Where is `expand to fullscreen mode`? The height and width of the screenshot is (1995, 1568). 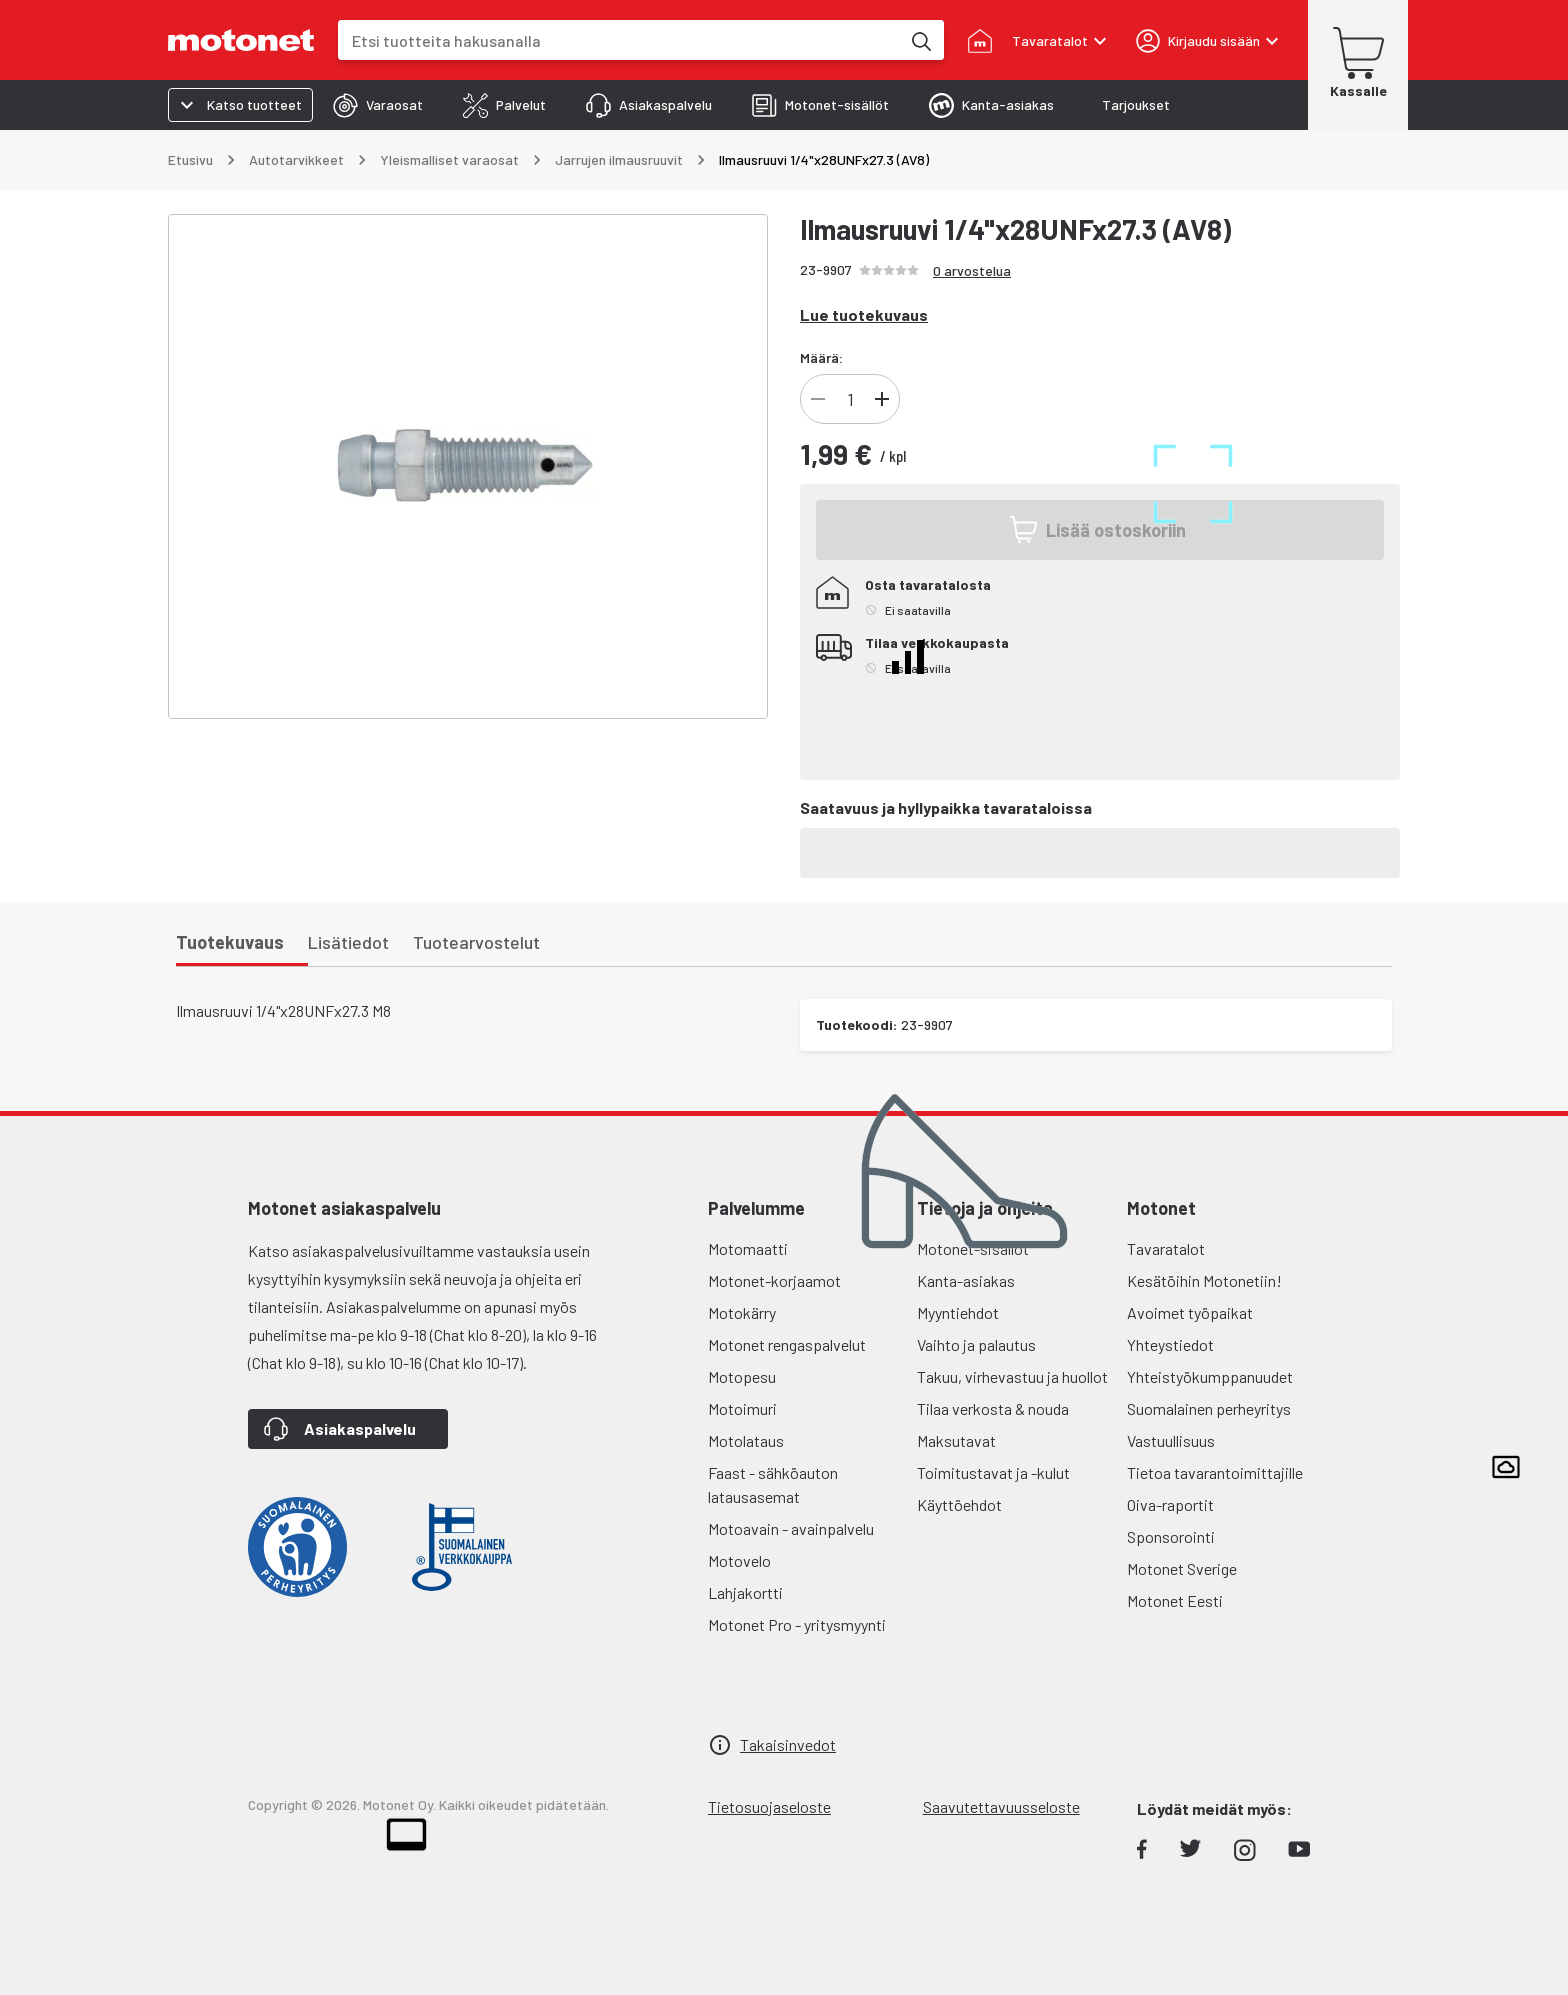
expand to fullscreen mode is located at coordinates (1193, 484).